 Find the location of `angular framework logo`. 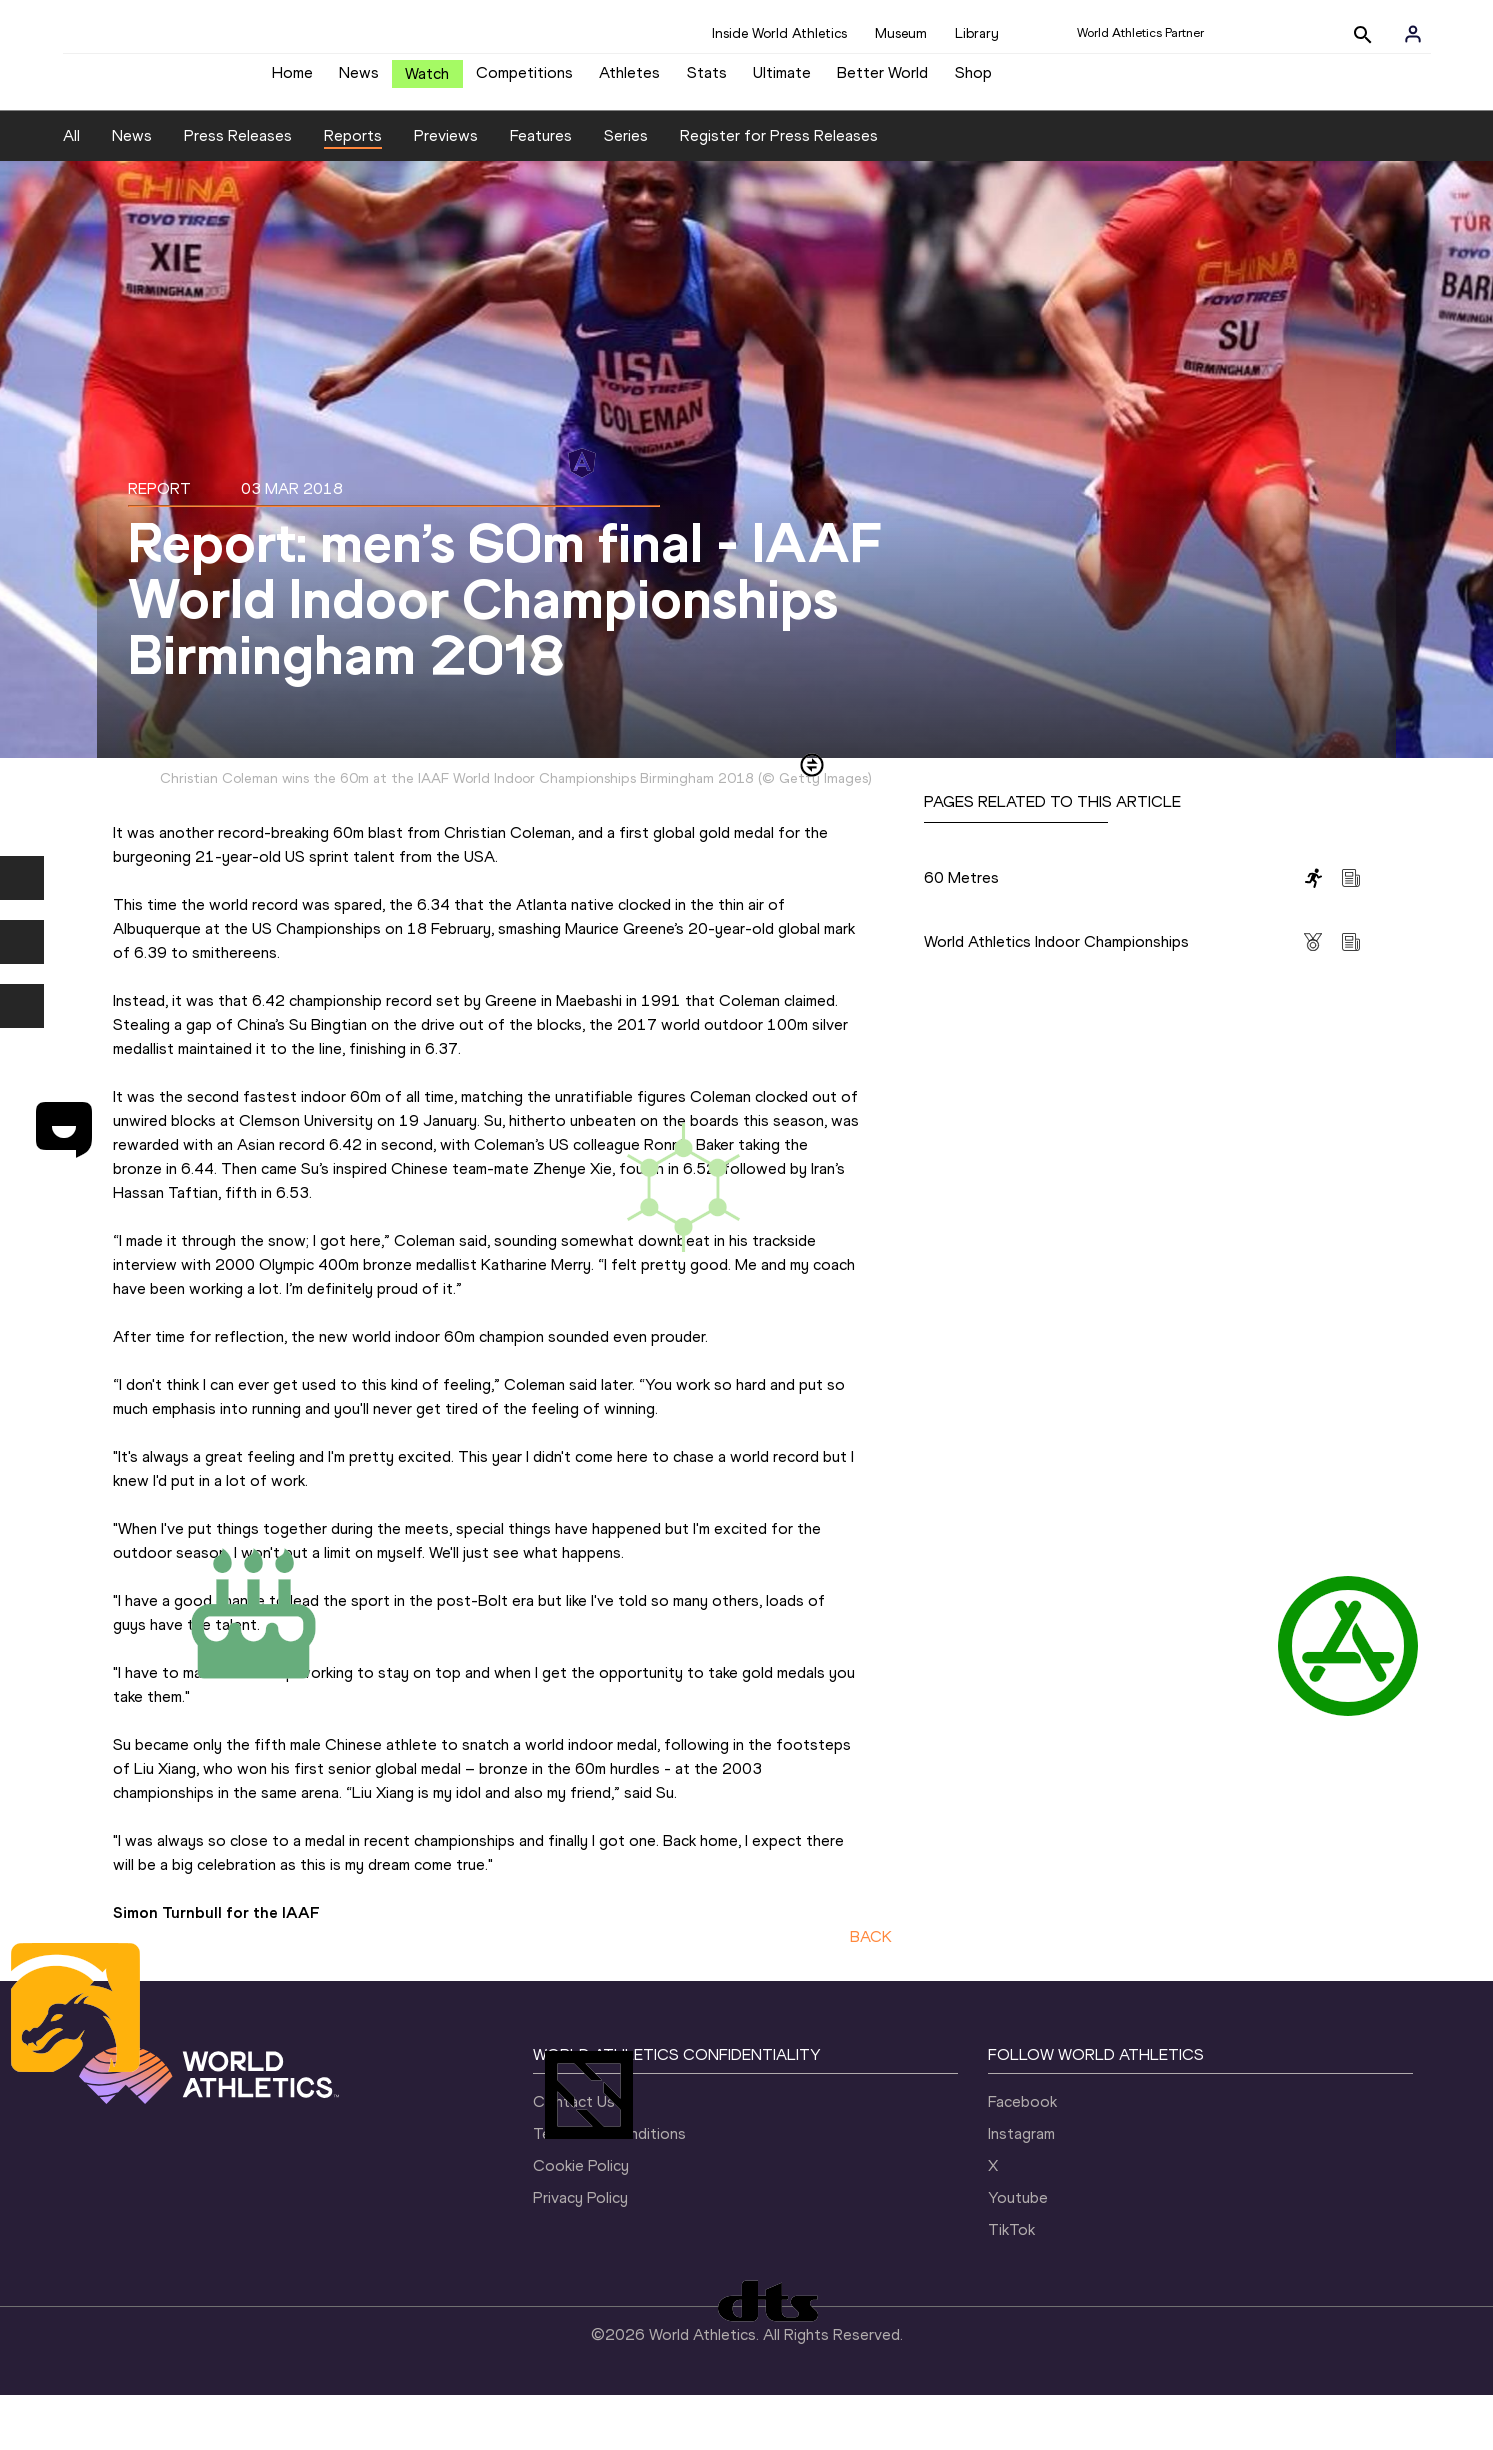

angular framework logo is located at coordinates (582, 463).